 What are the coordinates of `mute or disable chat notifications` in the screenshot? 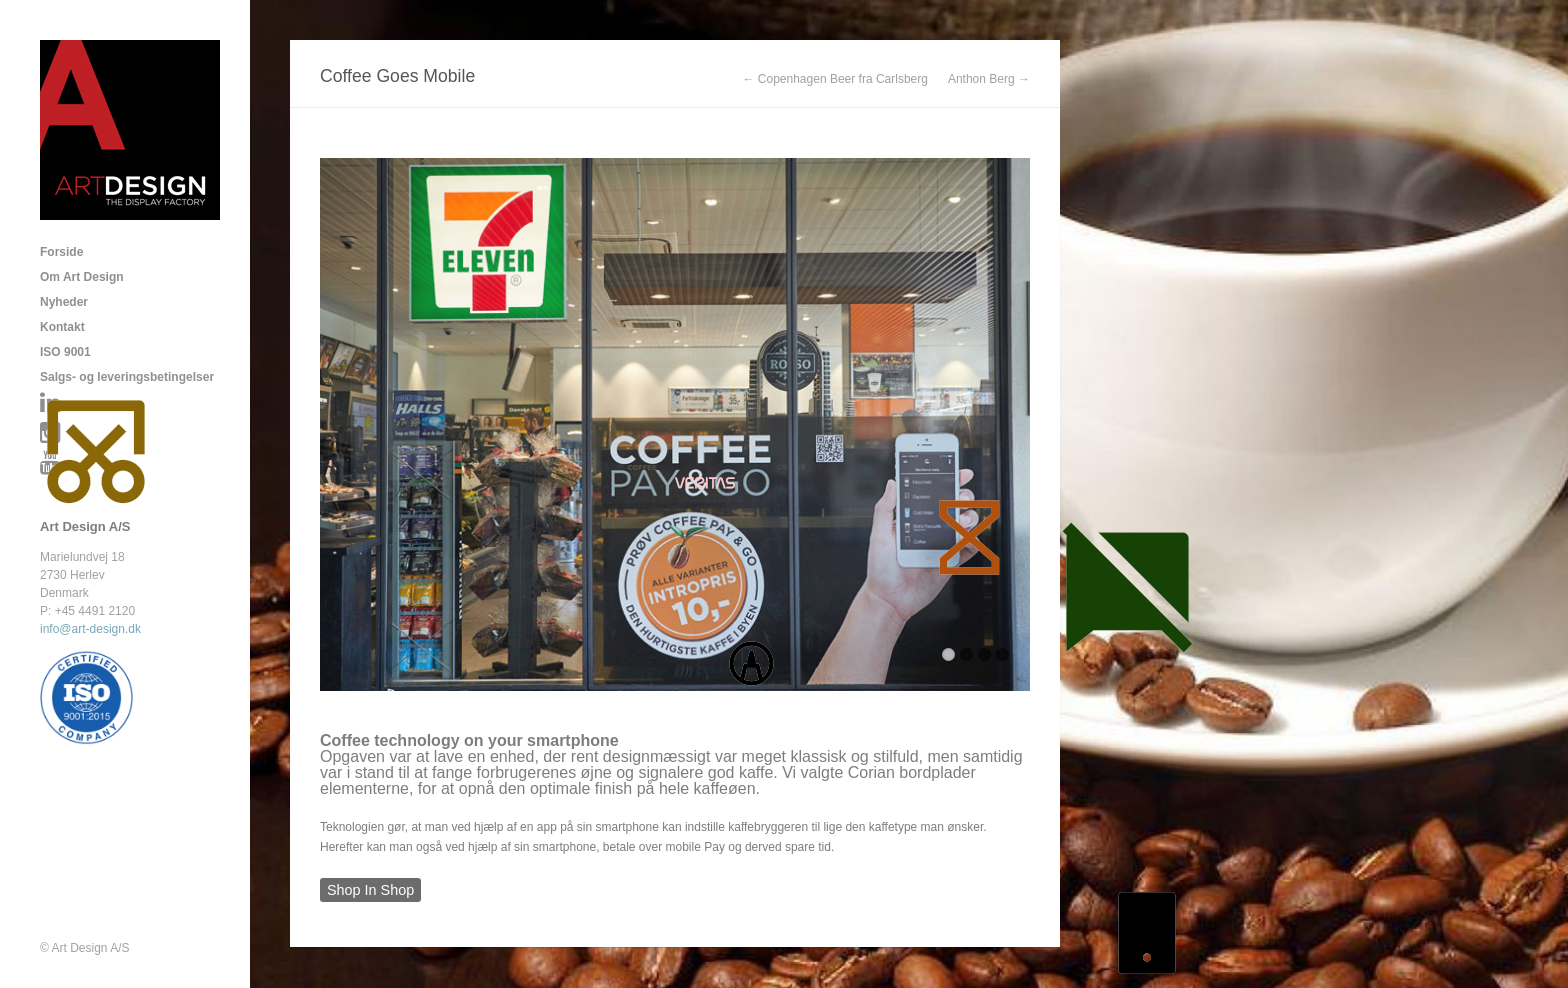 It's located at (1127, 587).